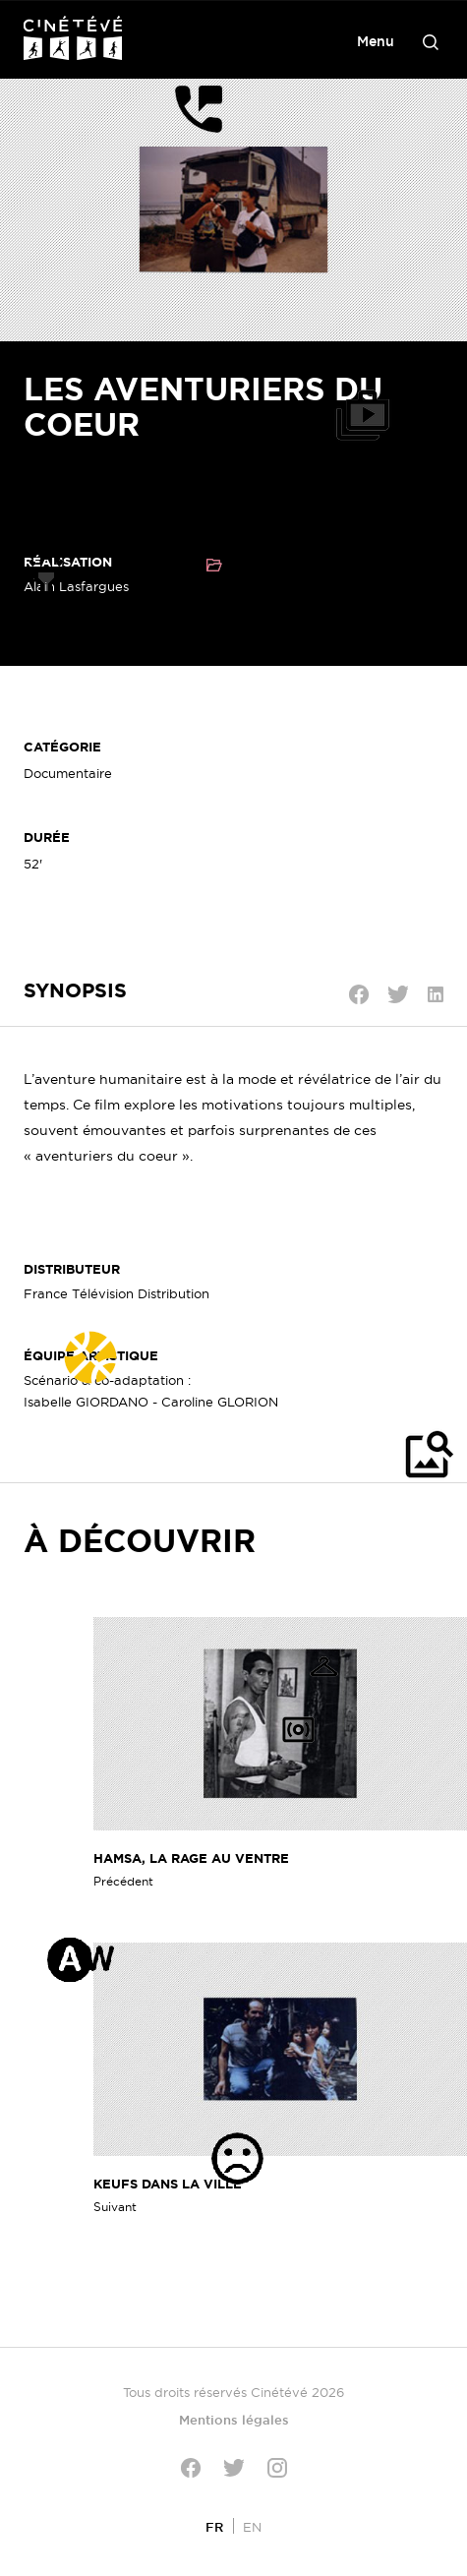 The height and width of the screenshot is (2576, 467). I want to click on access voicemail or phone messages, so click(199, 109).